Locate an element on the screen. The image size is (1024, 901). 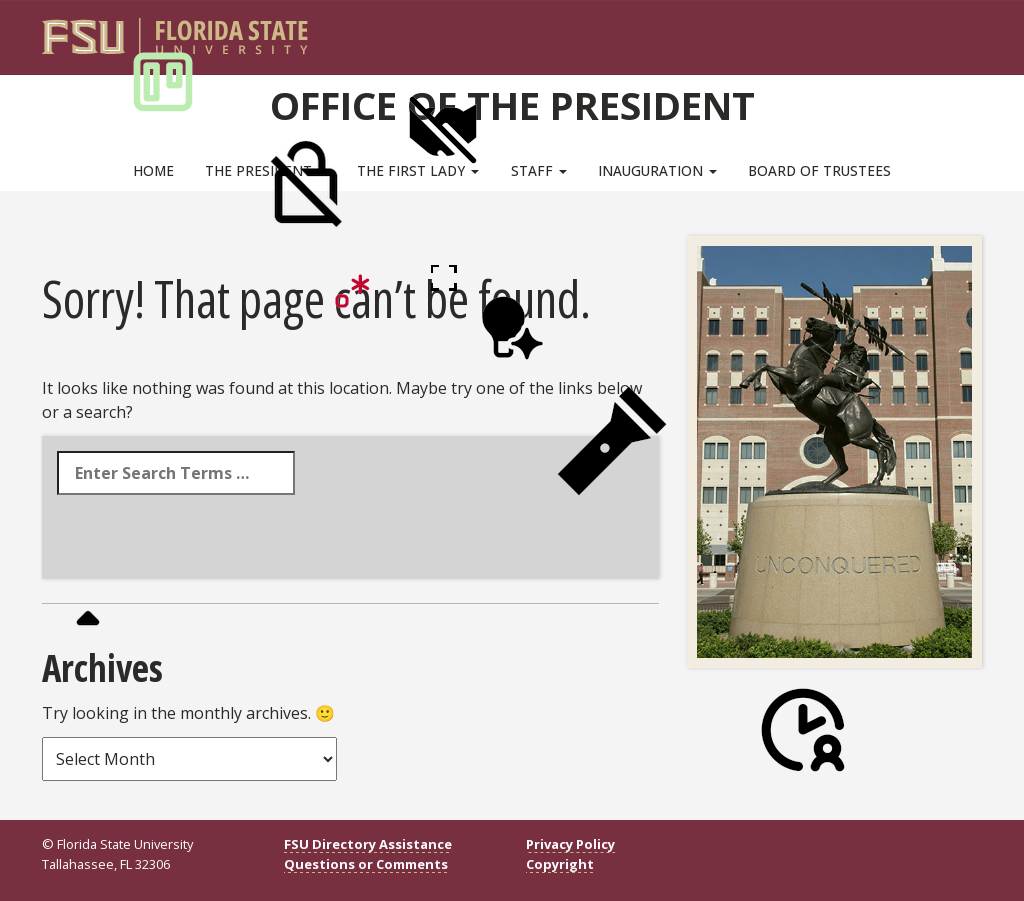
indicates an unencrypted or insecure email connection is located at coordinates (306, 184).